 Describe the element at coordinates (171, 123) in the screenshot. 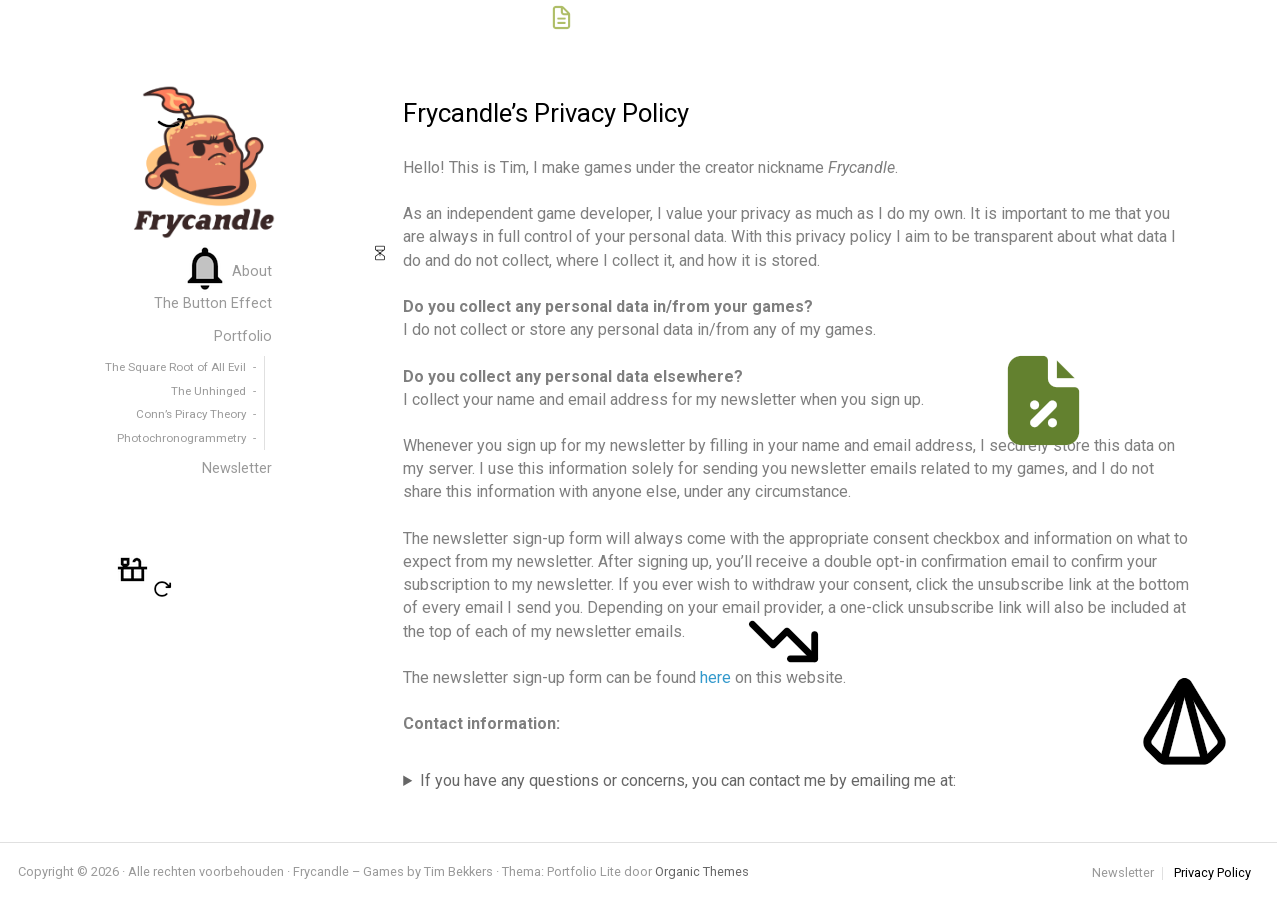

I see `visit amazon website or app` at that location.